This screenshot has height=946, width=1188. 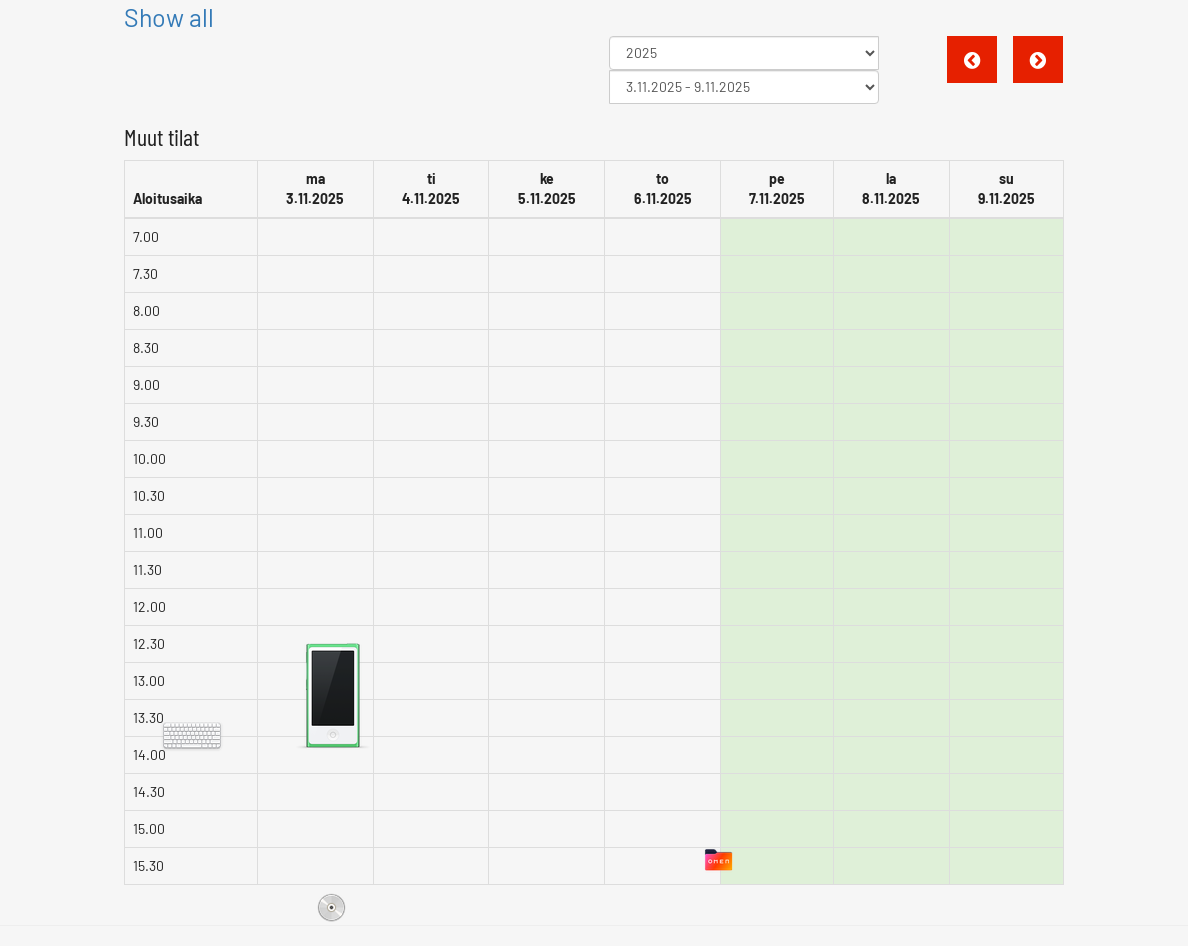 I want to click on indicates keyboard is connected, so click(x=192, y=736).